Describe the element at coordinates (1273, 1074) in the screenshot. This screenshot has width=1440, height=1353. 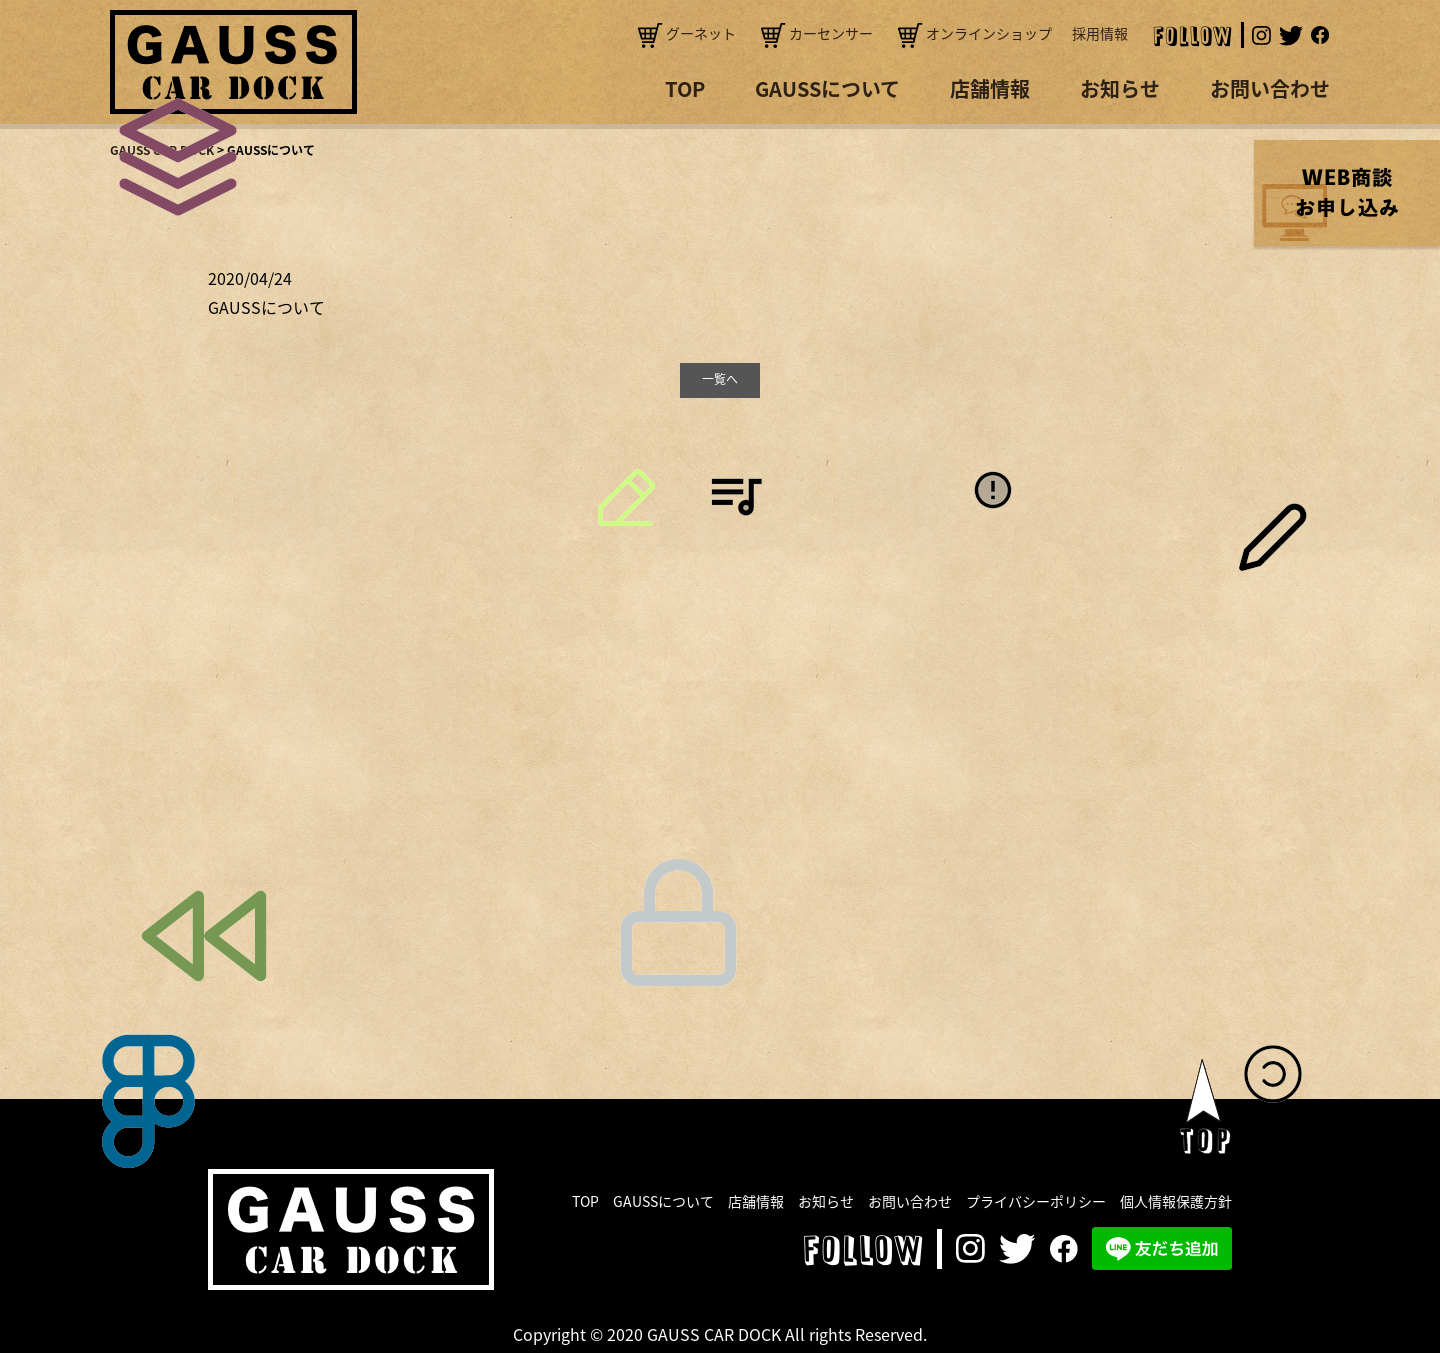
I see `indicates copyleft licensing on content` at that location.